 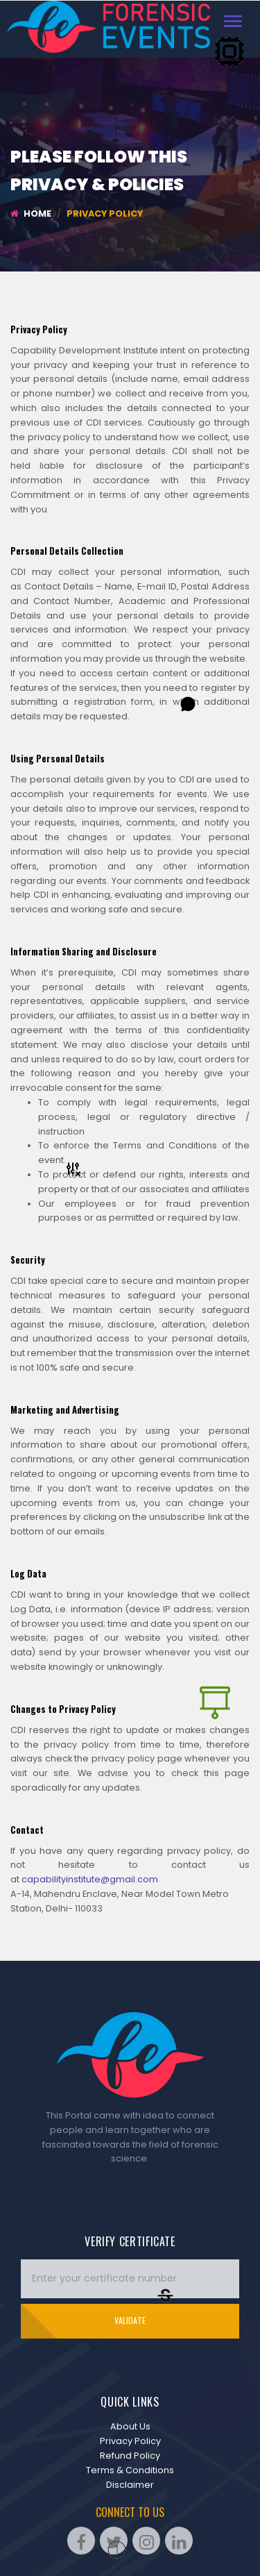 What do you see at coordinates (116, 2550) in the screenshot?
I see `indicates the first step in a sequence or process` at bounding box center [116, 2550].